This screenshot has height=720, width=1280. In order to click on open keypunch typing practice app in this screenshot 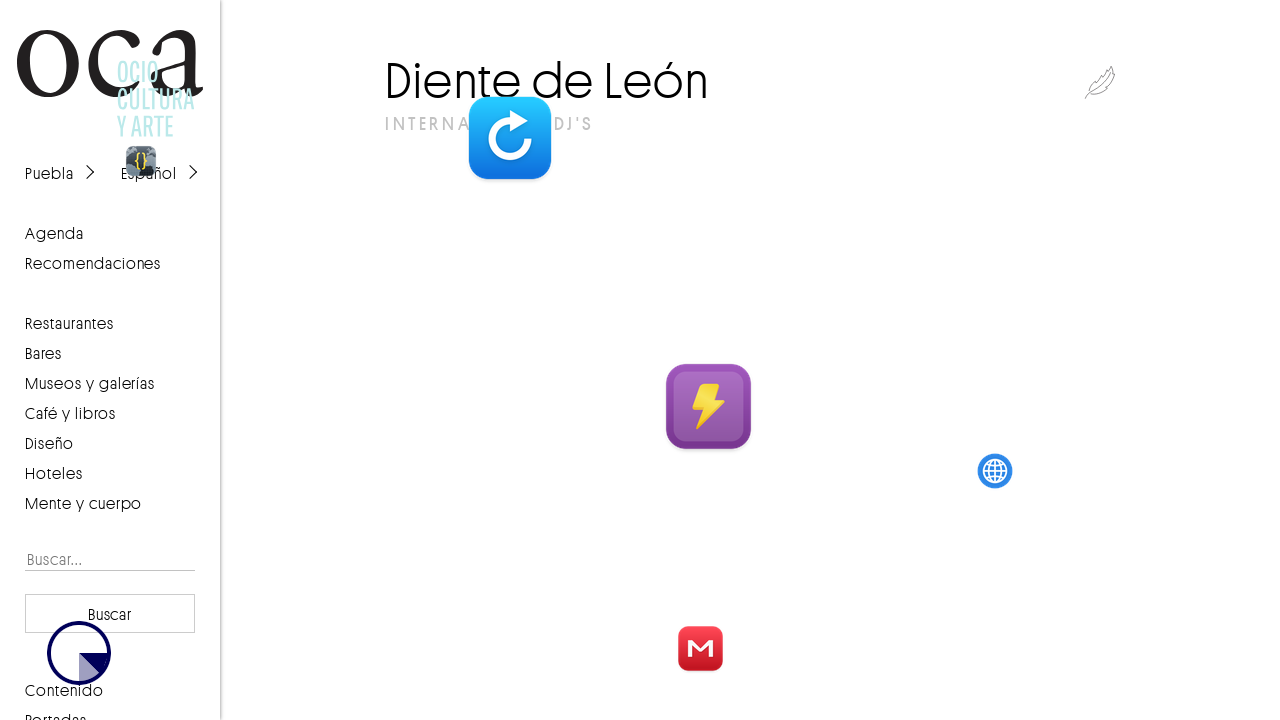, I will do `click(708, 406)`.